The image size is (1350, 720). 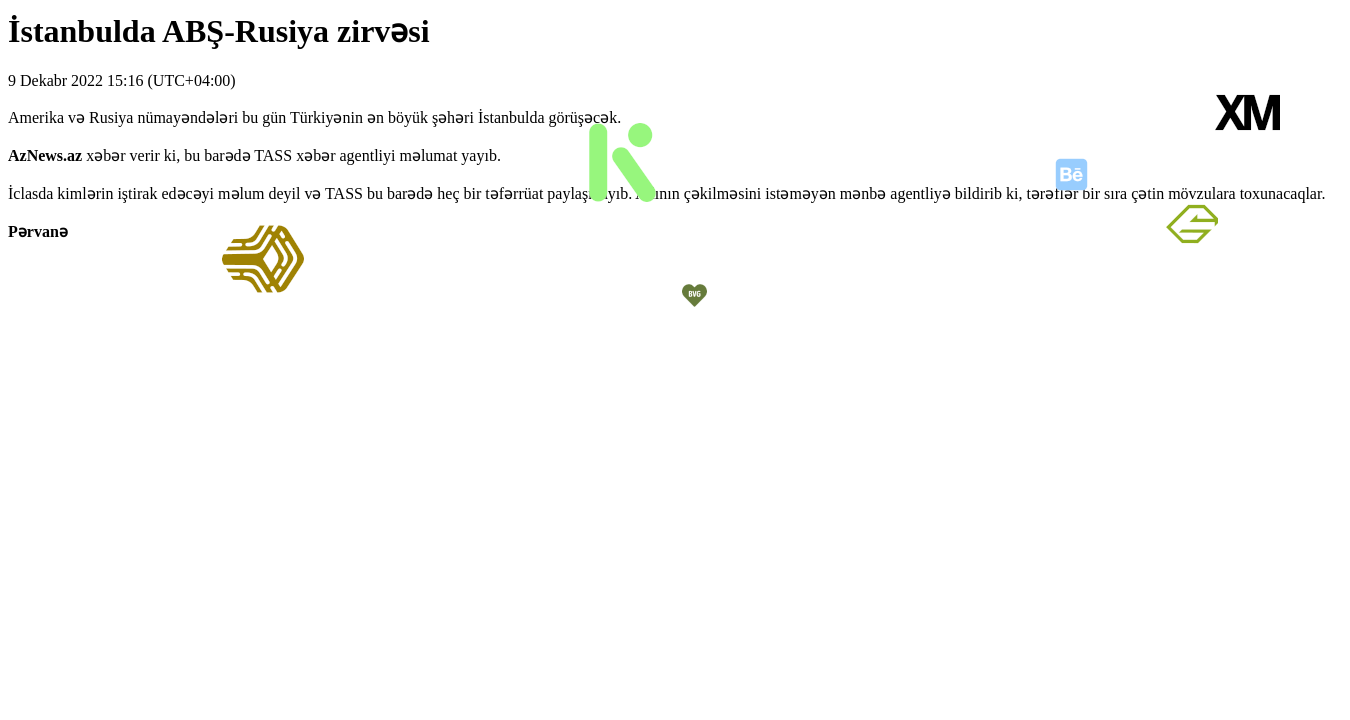 I want to click on pm2 process manager logo, so click(x=263, y=259).